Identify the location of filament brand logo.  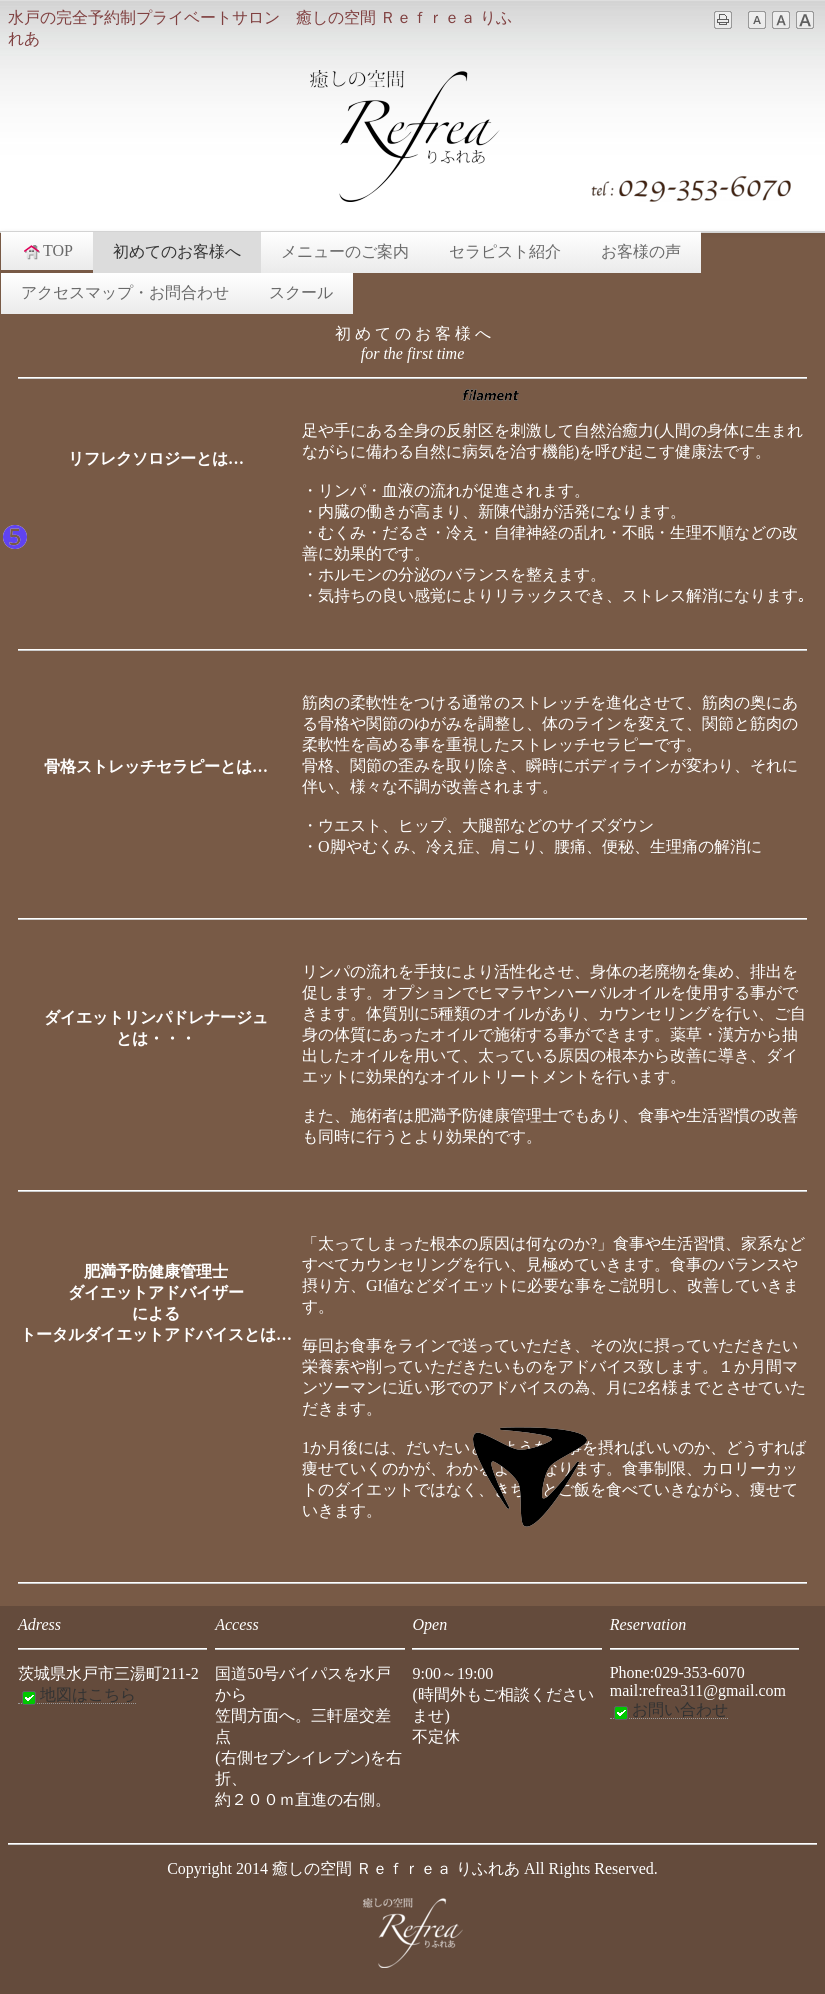
(491, 395).